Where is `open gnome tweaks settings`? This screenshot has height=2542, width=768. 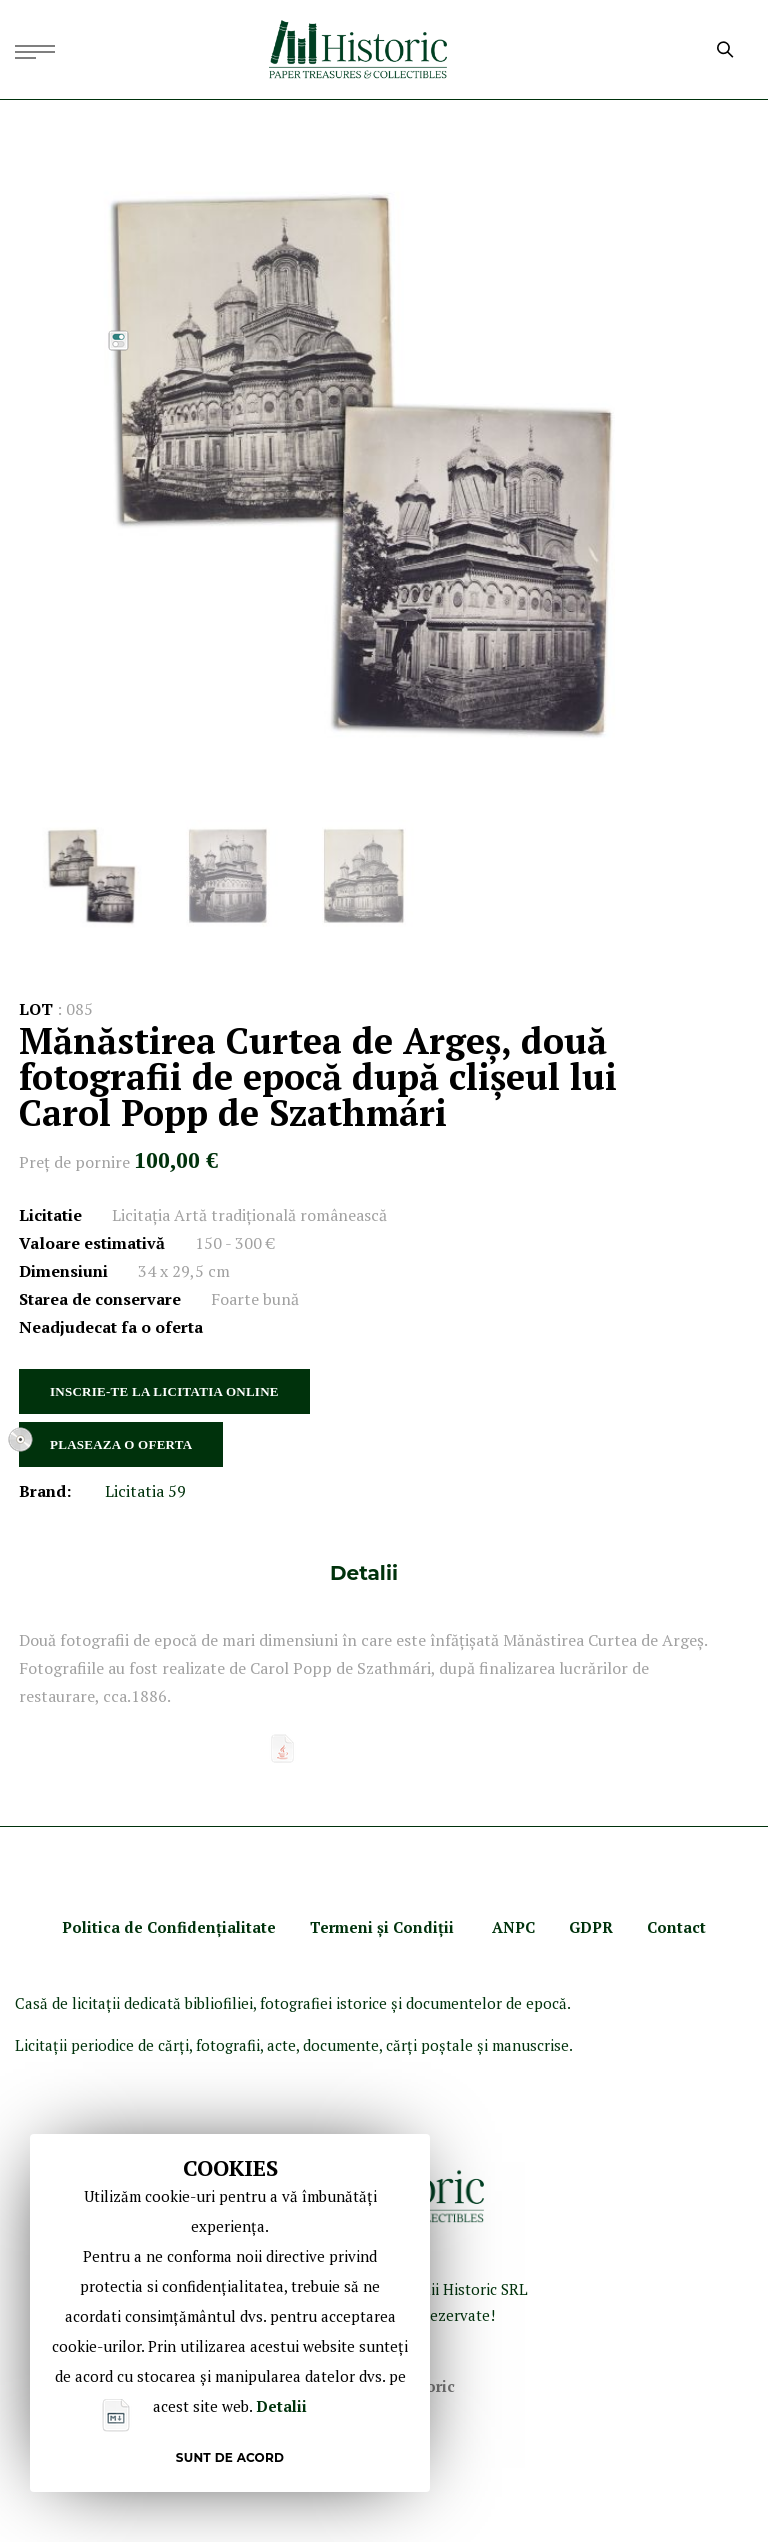
open gnome tweaks settings is located at coordinates (118, 340).